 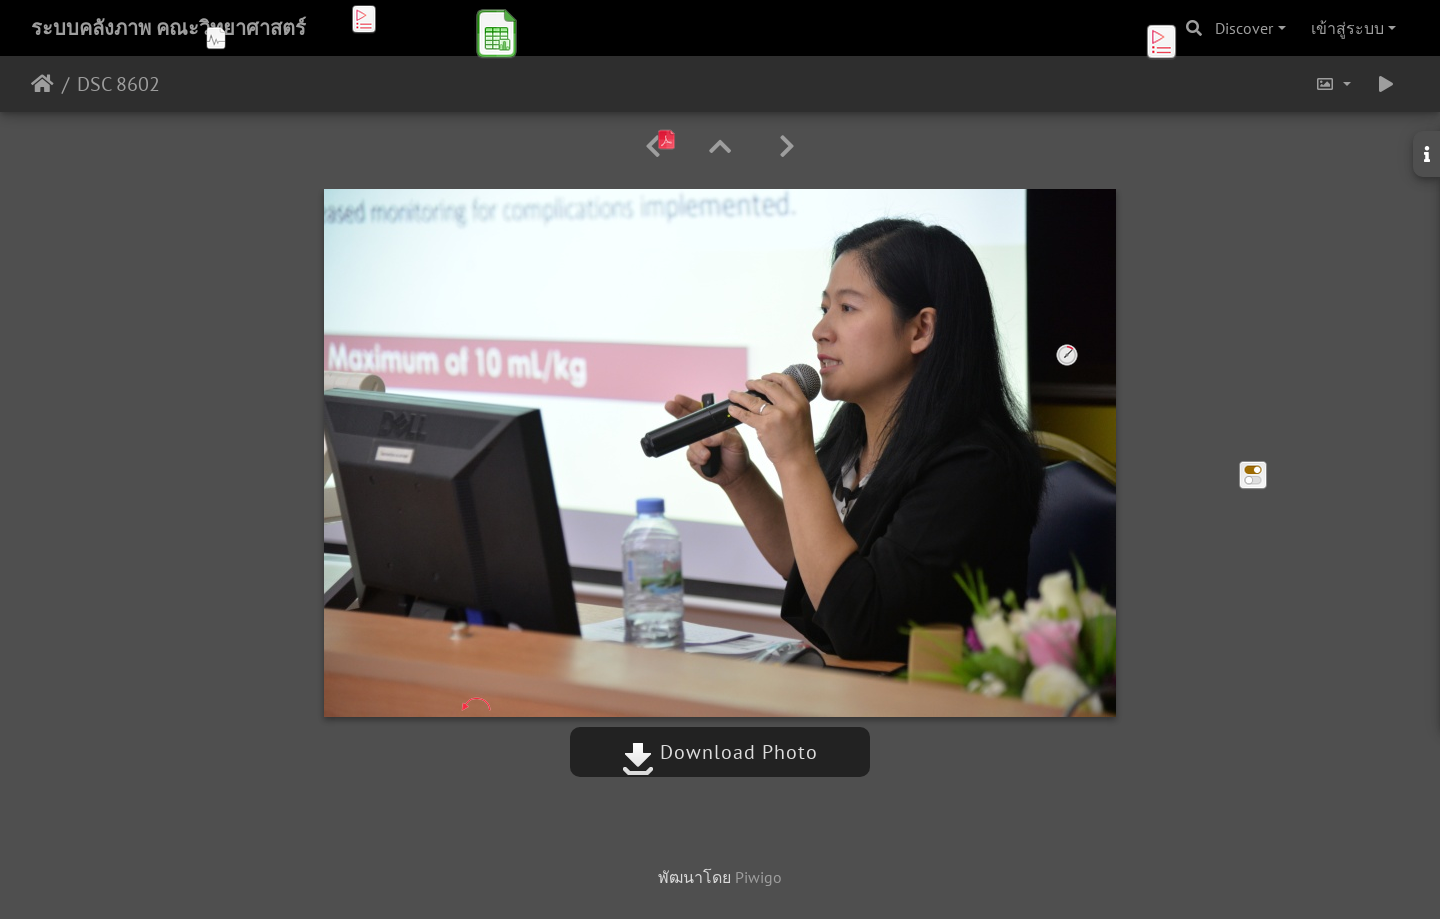 I want to click on open sysprof system profiler, so click(x=1067, y=355).